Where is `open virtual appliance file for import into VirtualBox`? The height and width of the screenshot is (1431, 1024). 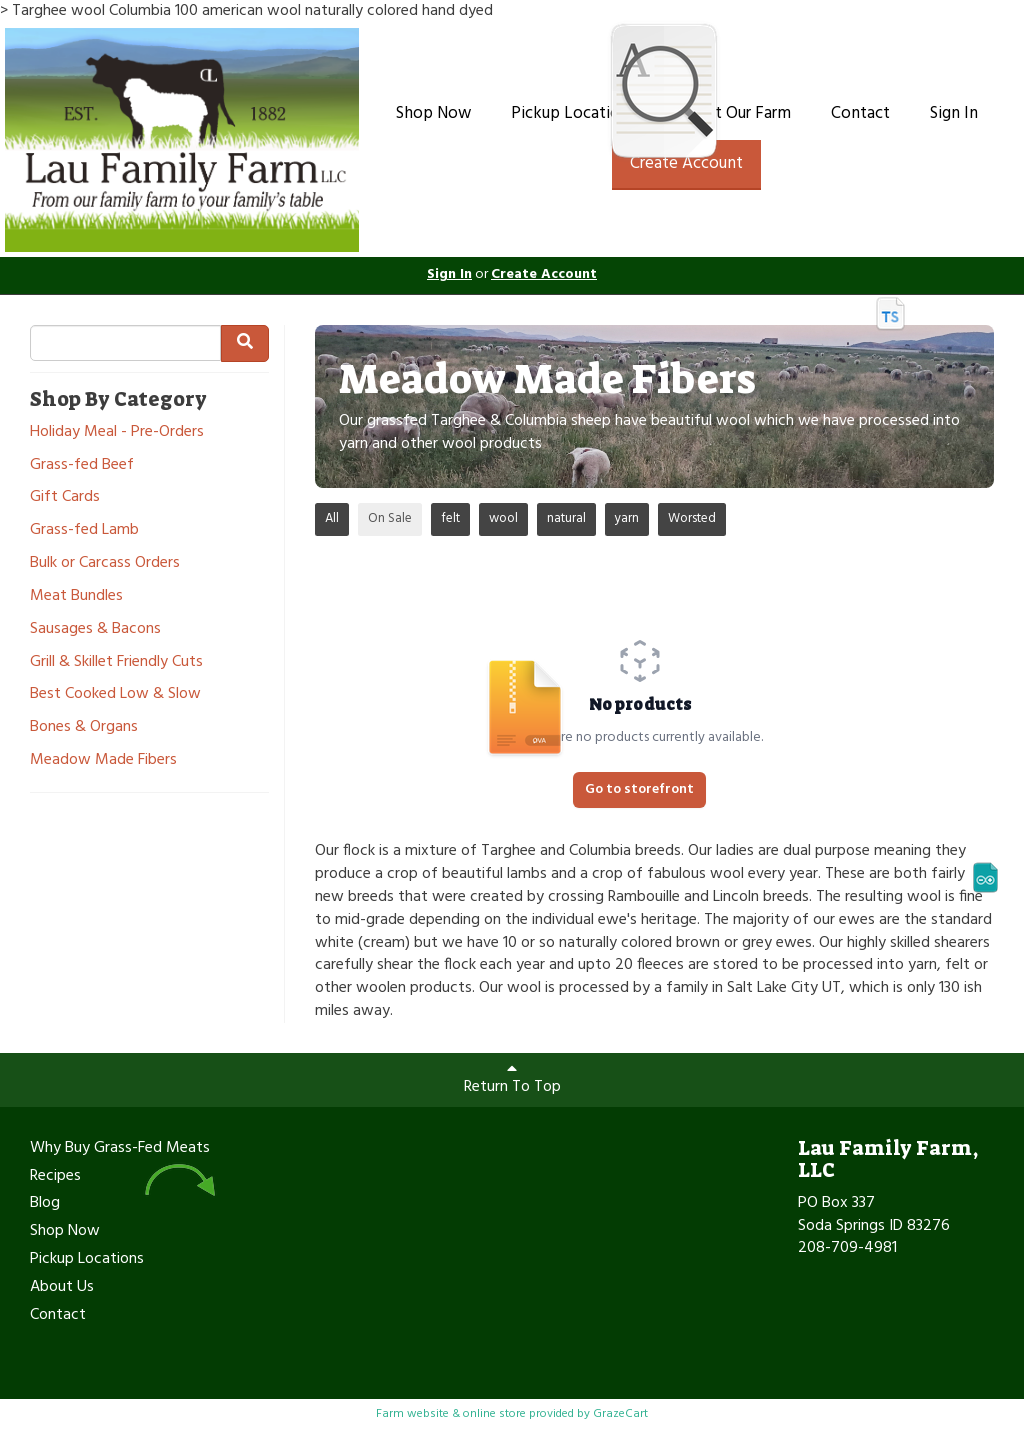
open virtual appliance file for import into VirtualBox is located at coordinates (525, 709).